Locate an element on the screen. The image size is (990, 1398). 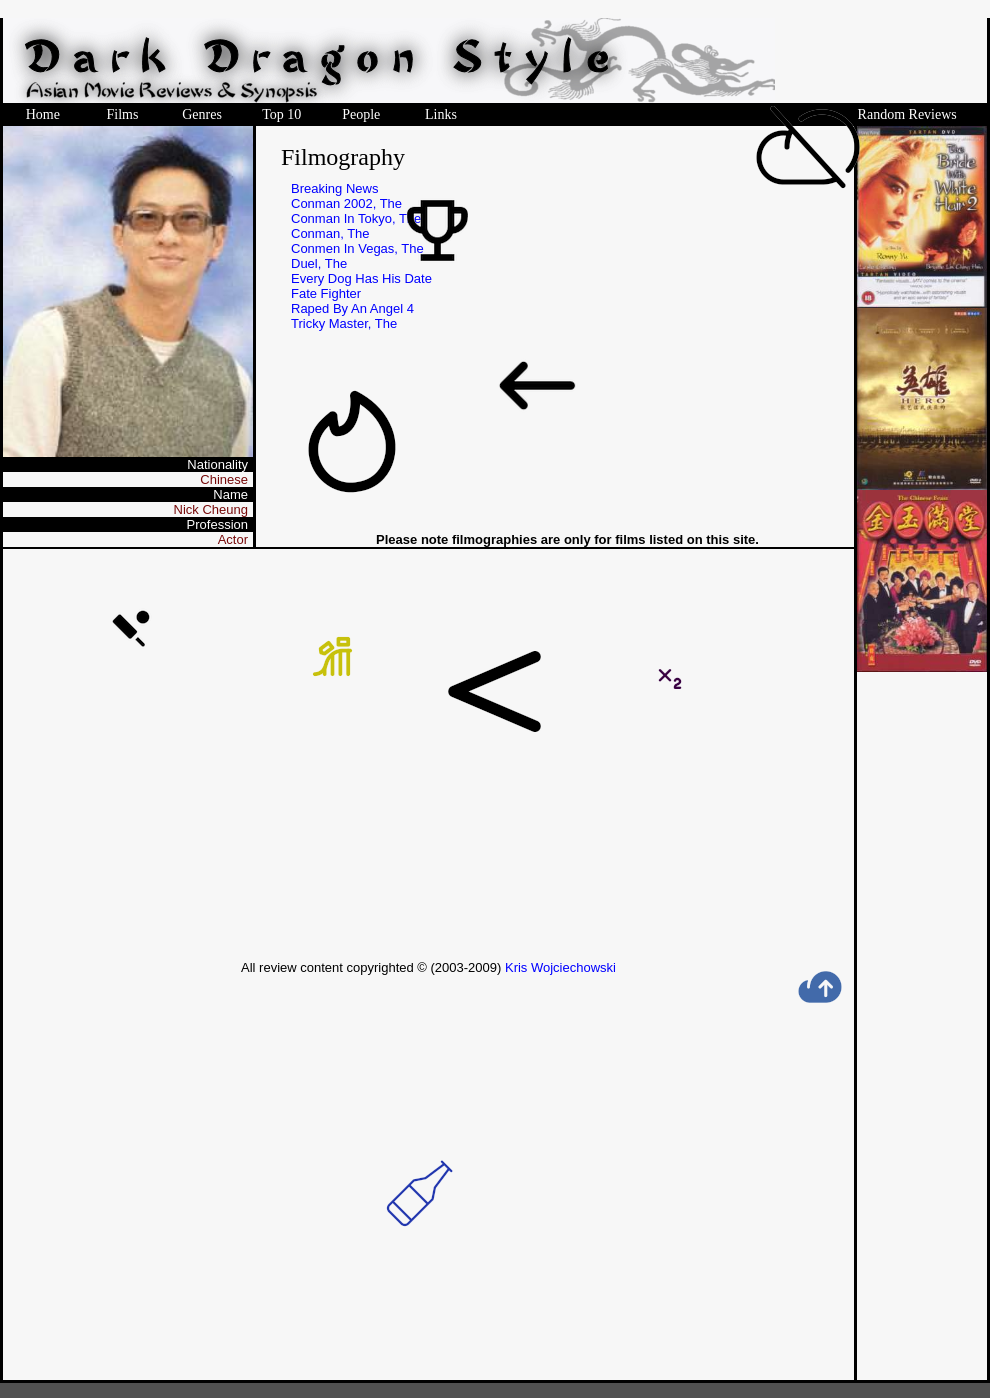
upload file to cloud storage is located at coordinates (820, 987).